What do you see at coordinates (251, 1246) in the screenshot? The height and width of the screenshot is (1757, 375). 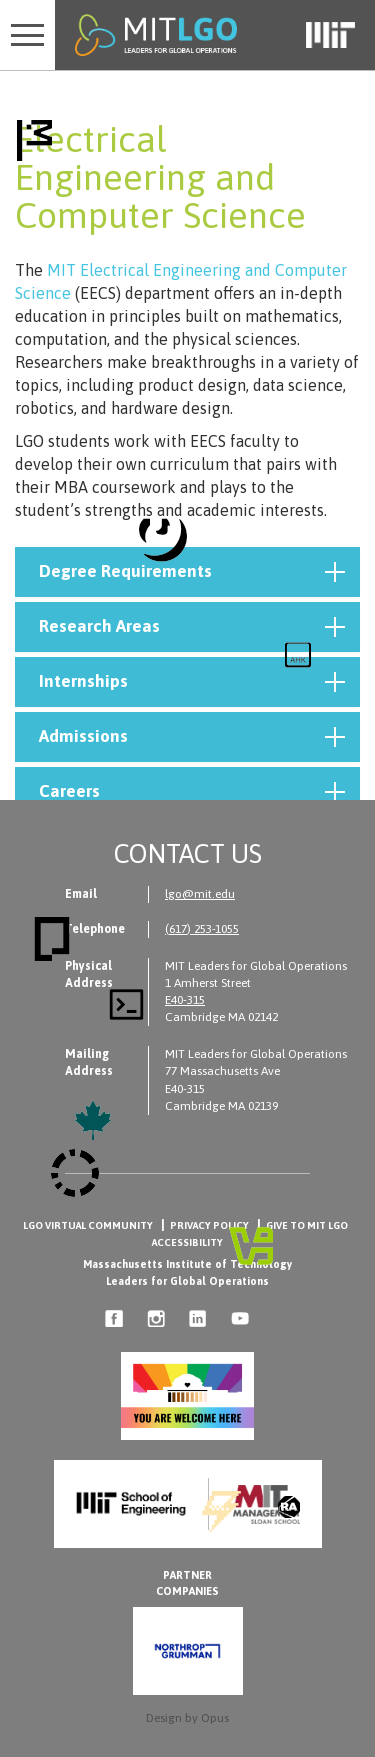 I see `open VirtualBox virtual machine manager` at bounding box center [251, 1246].